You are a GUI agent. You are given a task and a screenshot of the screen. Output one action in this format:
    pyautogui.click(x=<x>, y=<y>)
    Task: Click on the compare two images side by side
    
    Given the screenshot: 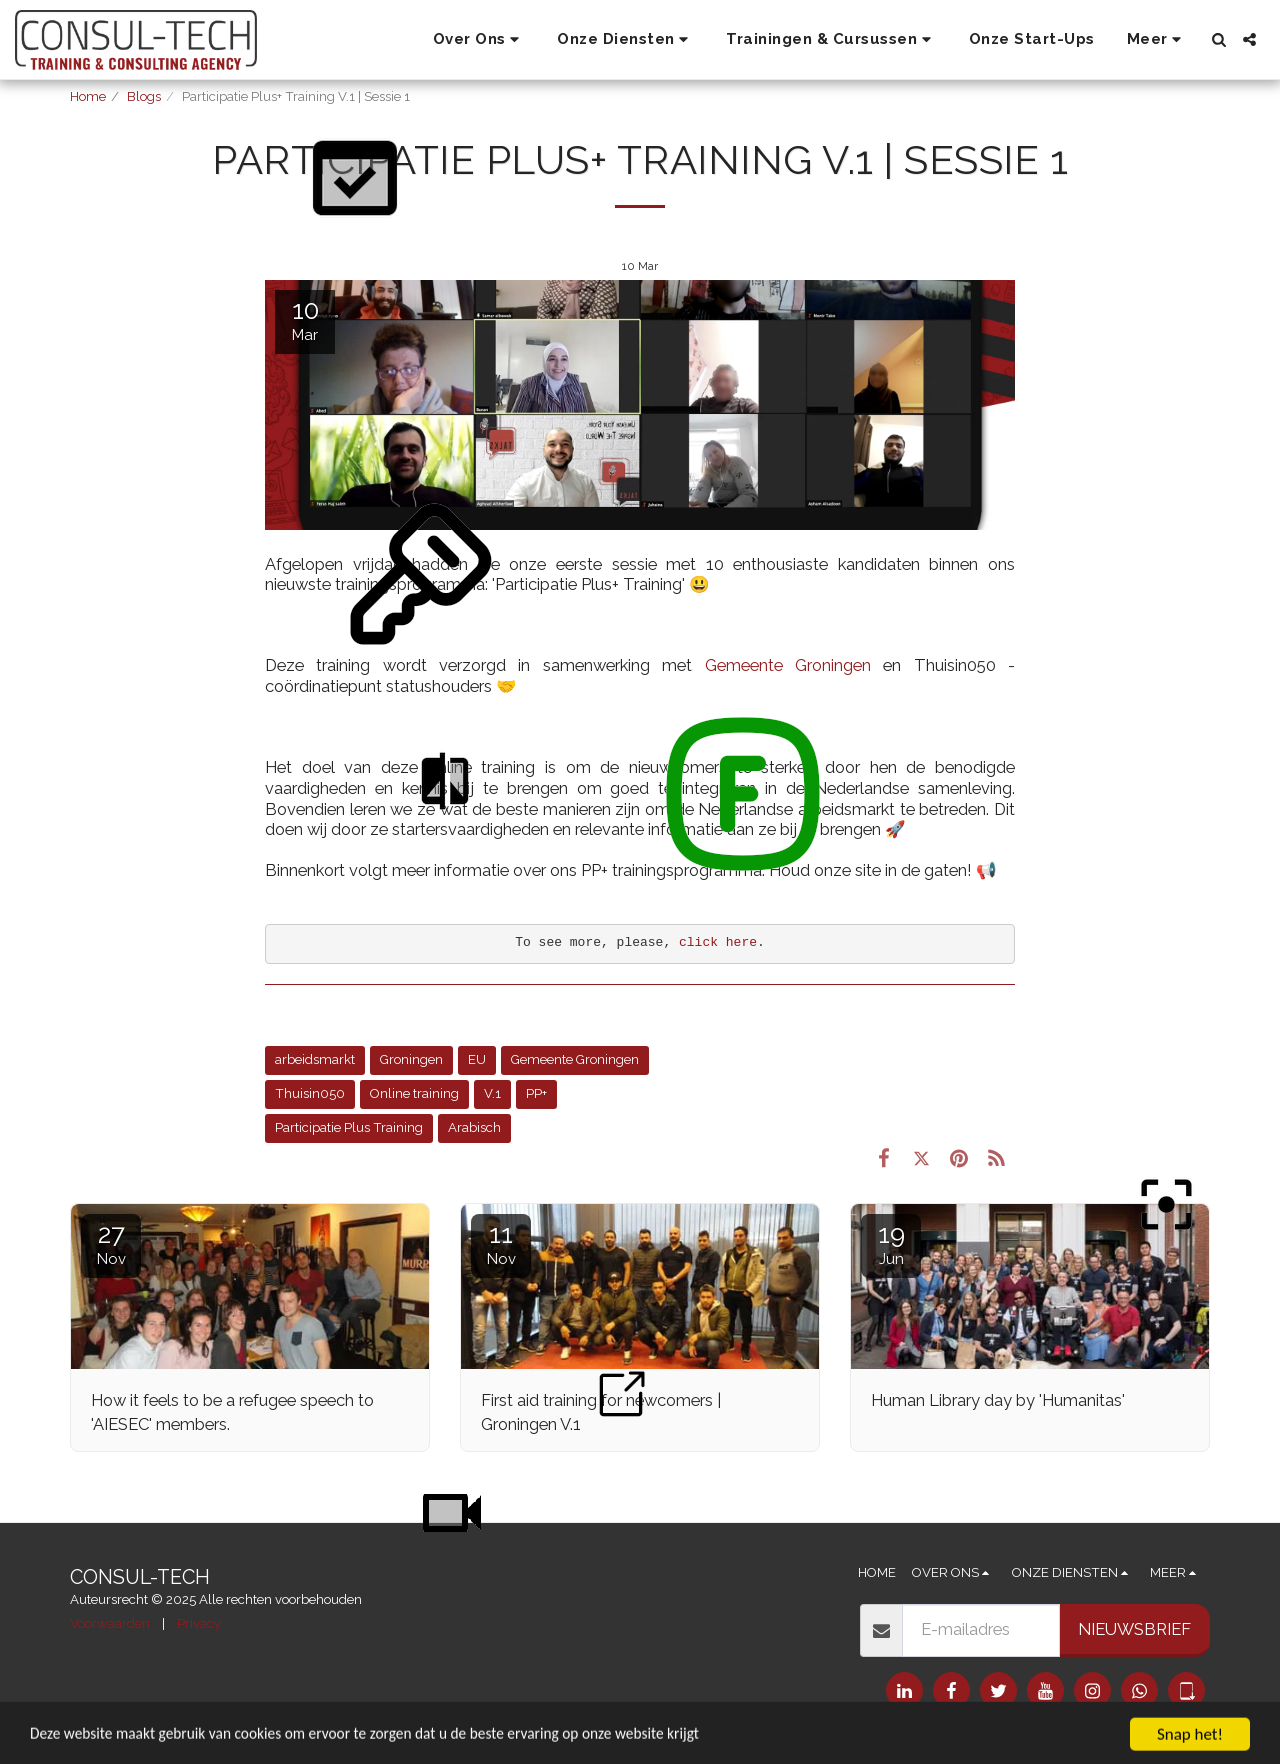 What is the action you would take?
    pyautogui.click(x=445, y=781)
    